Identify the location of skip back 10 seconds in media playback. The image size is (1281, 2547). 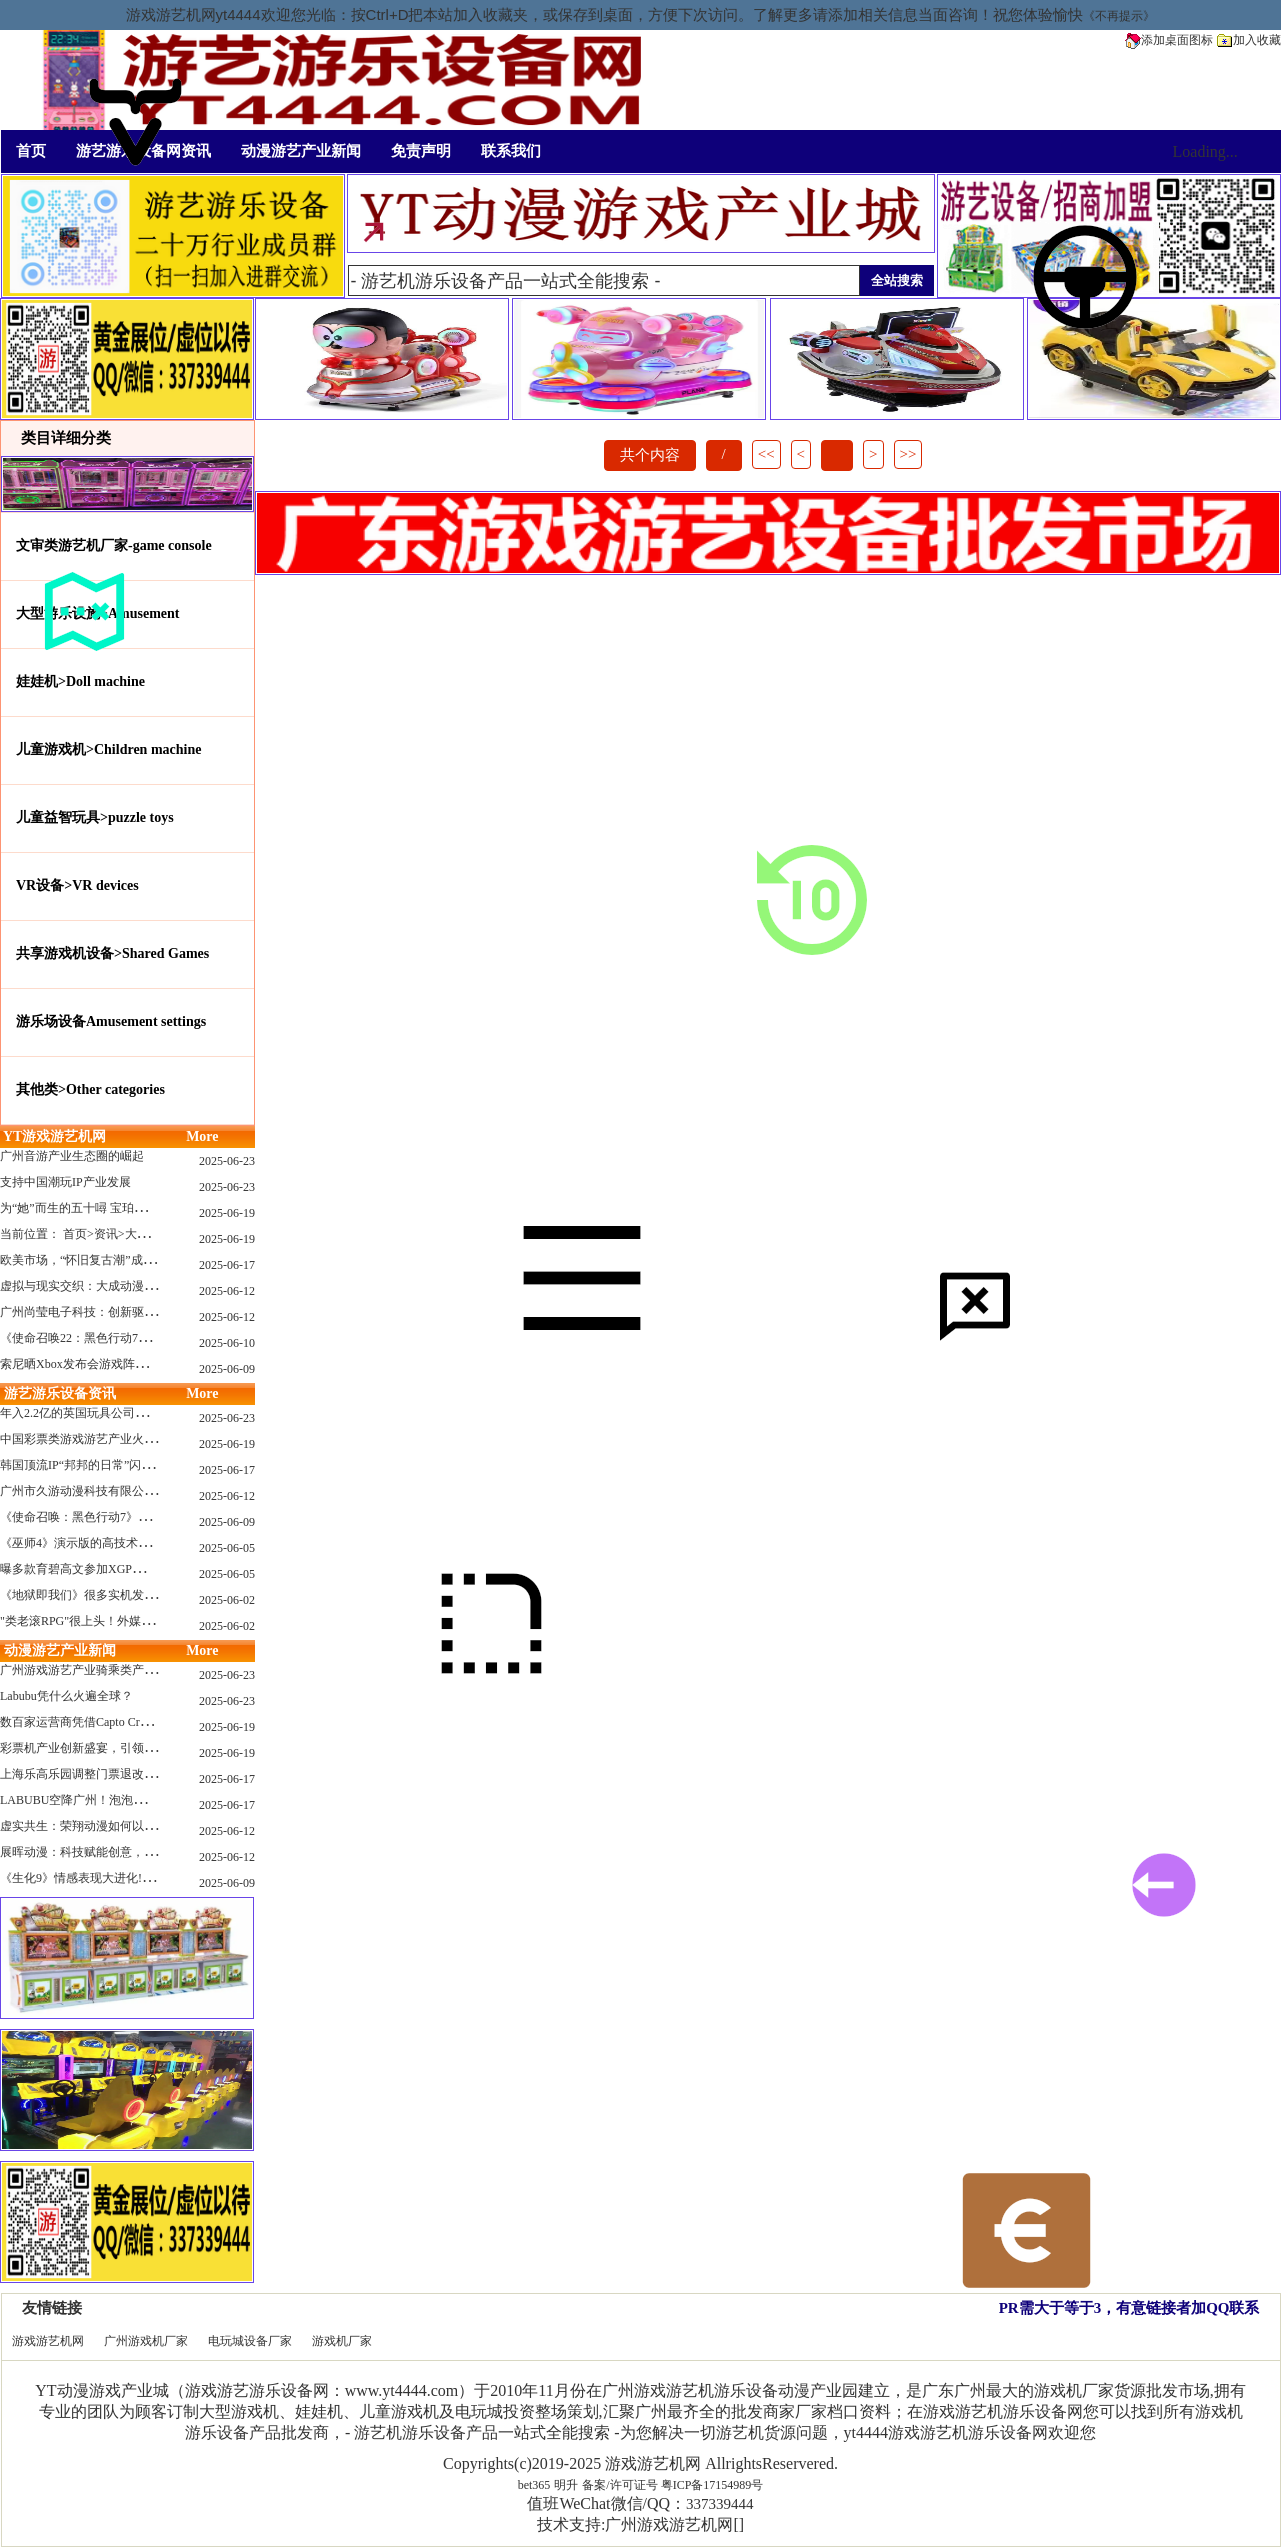
(812, 900).